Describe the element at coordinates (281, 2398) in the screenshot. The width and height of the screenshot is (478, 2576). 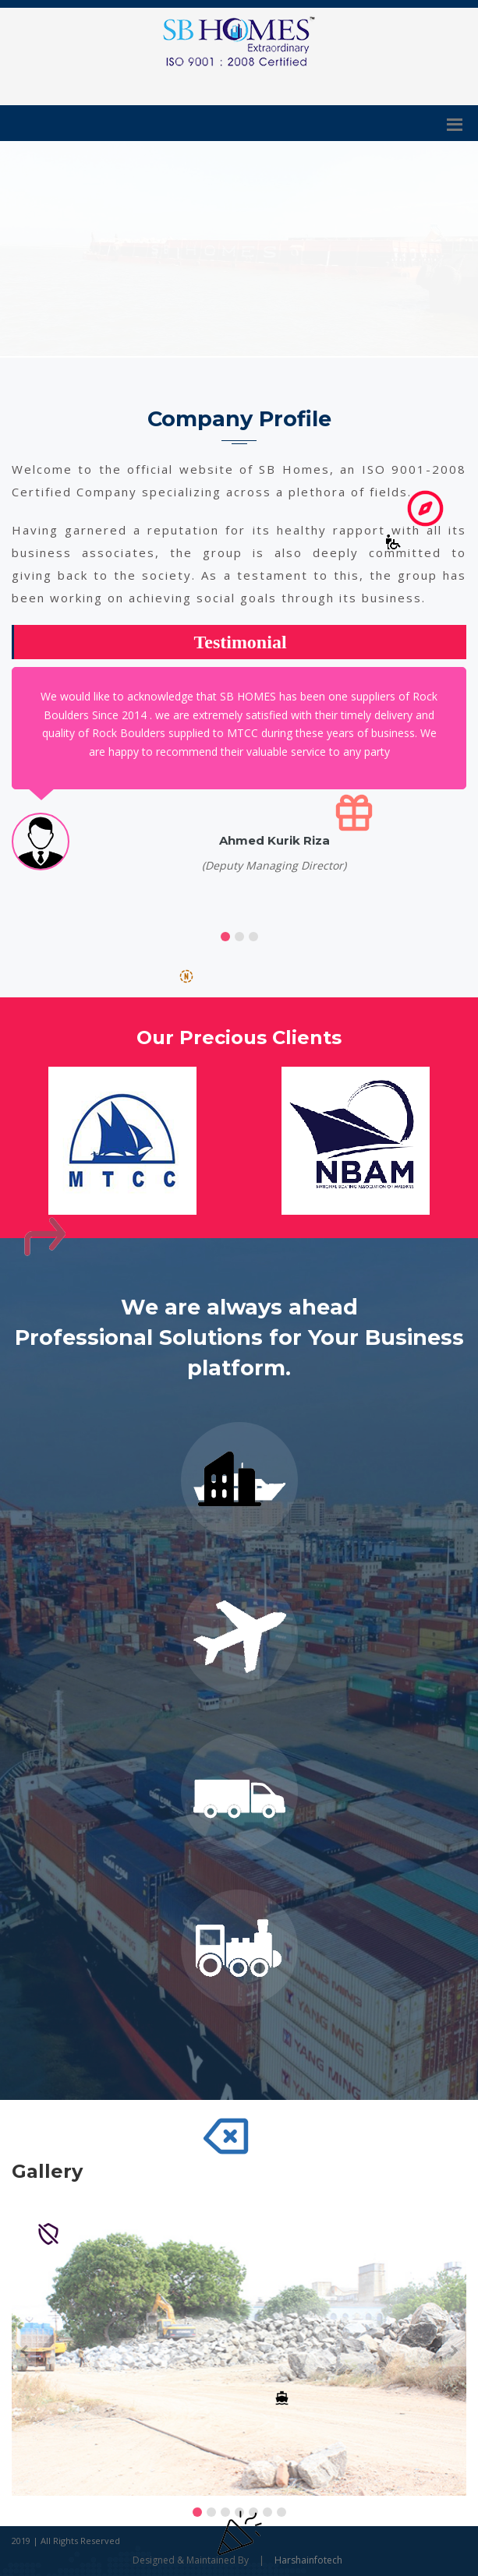
I see `get directions by ferry or boat` at that location.